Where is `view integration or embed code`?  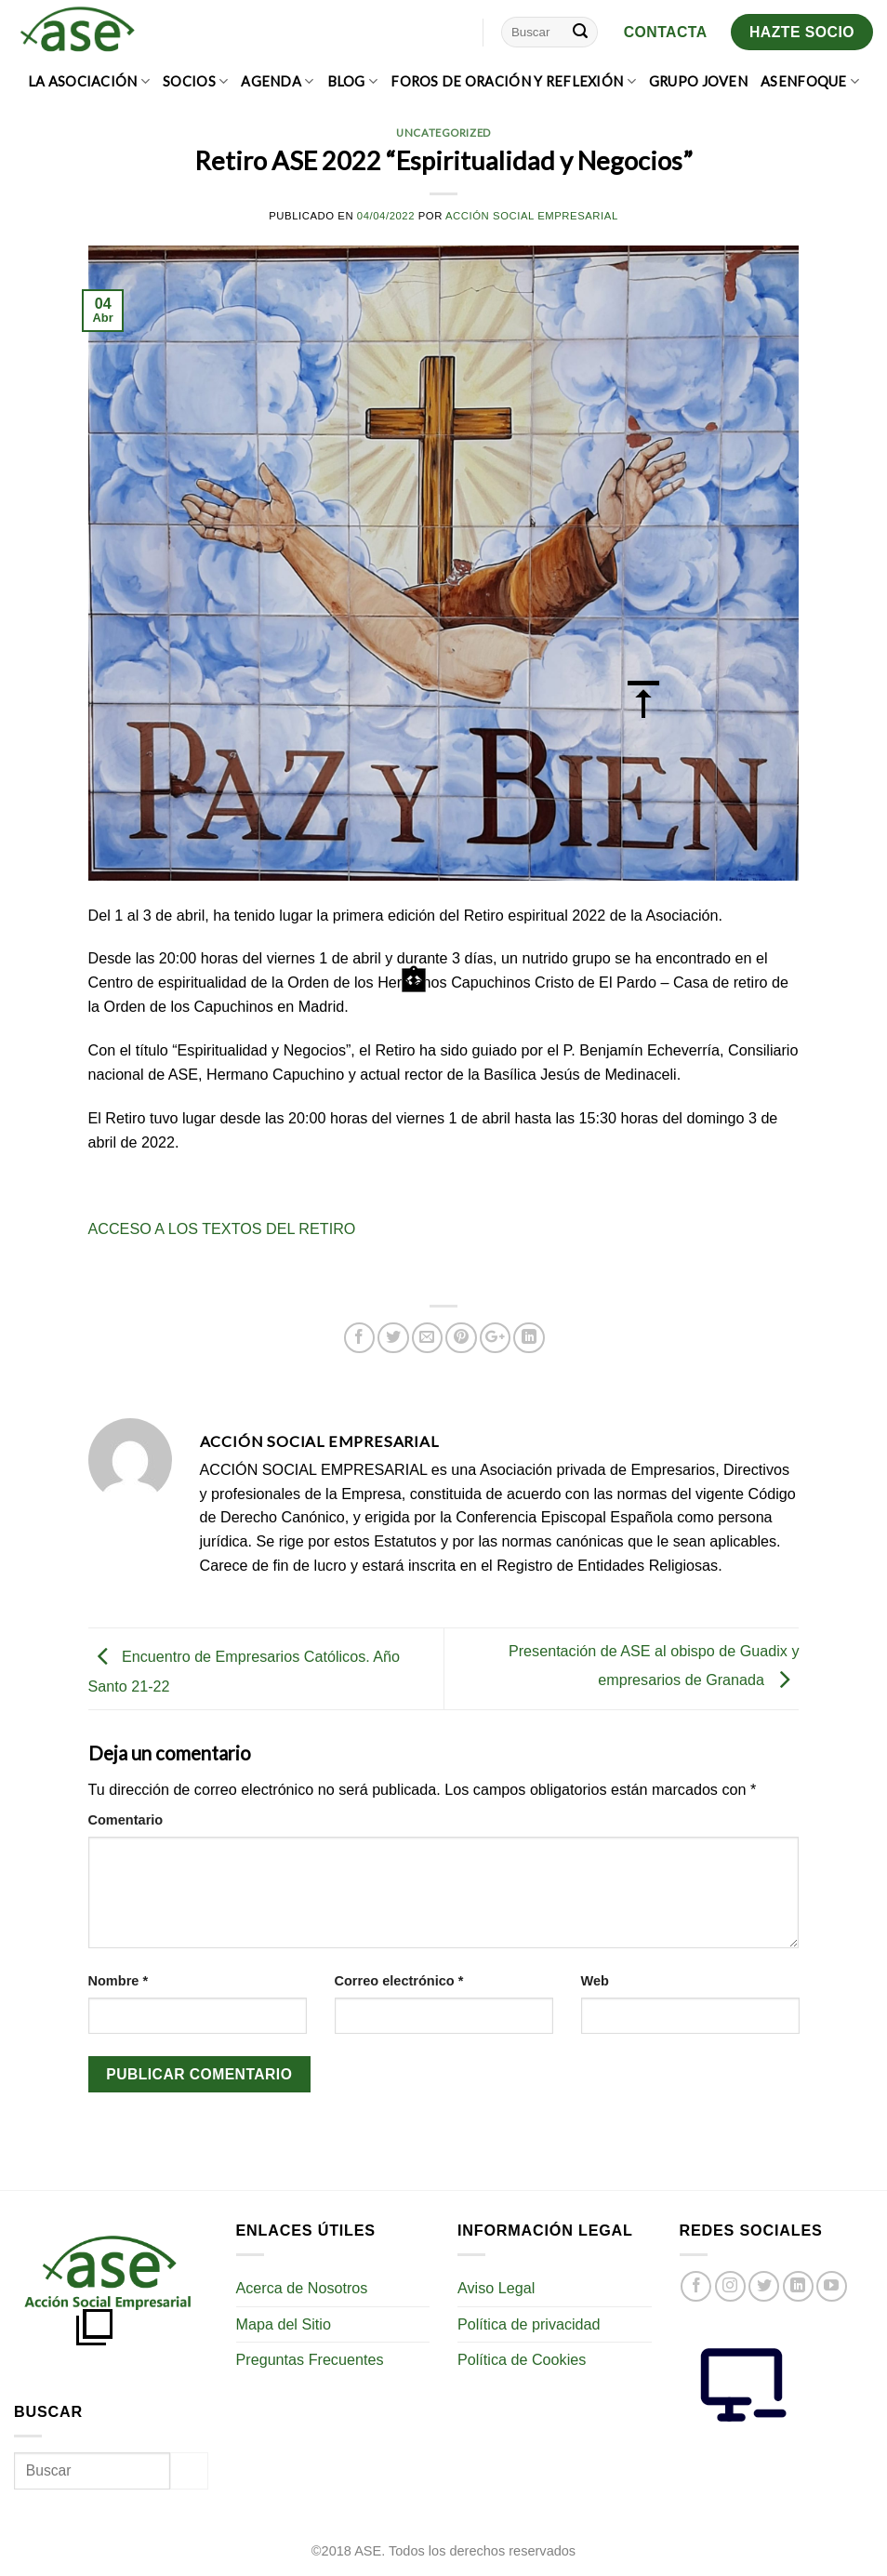
view integration or embed code is located at coordinates (414, 980).